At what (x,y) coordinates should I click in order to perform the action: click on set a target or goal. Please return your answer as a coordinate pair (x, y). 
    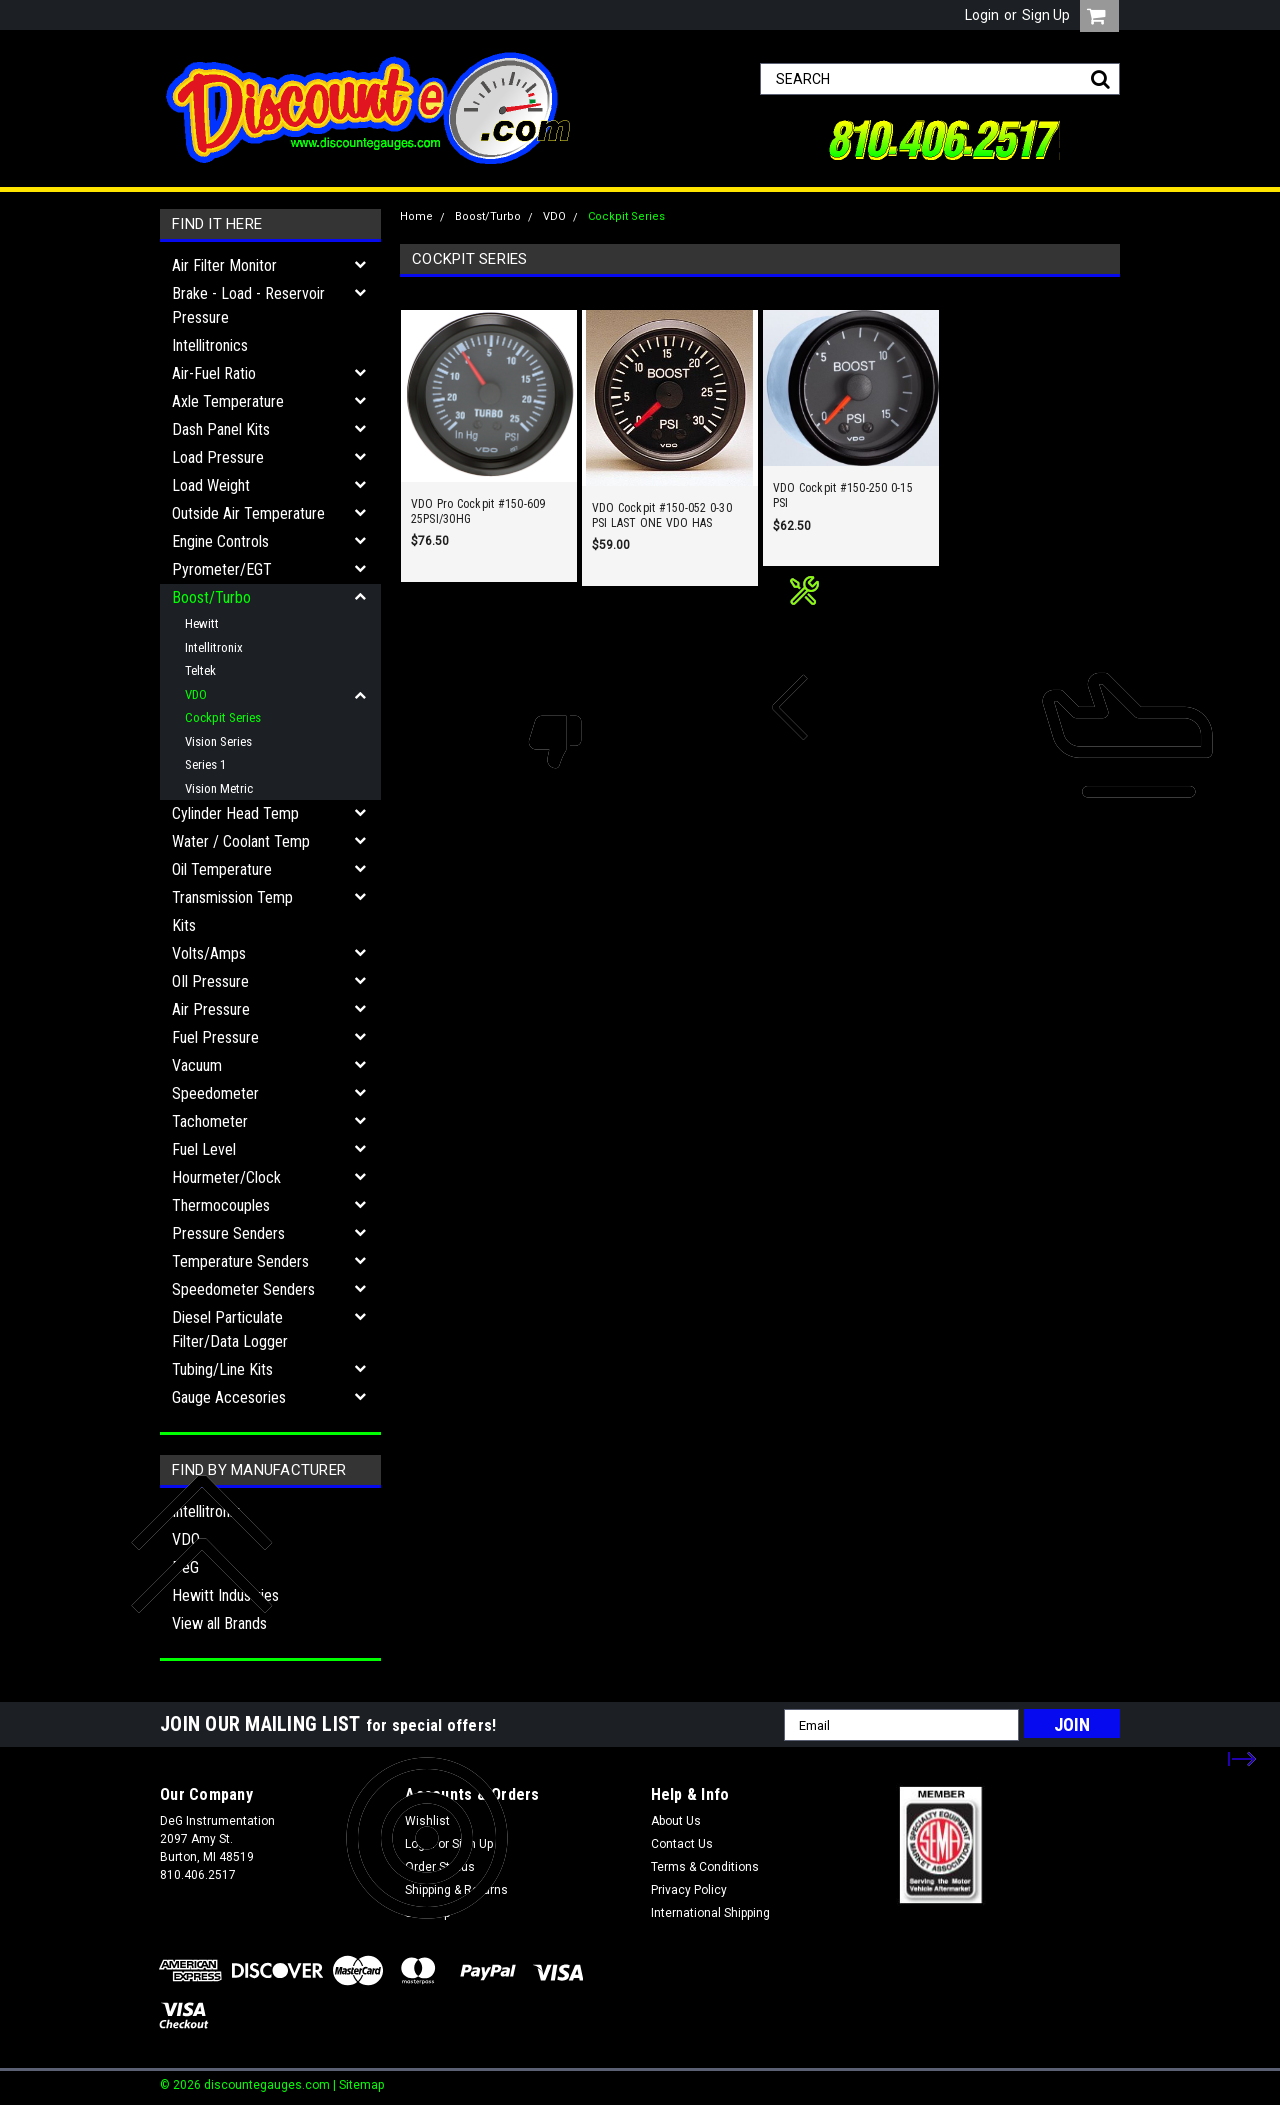
    Looking at the image, I should click on (427, 1838).